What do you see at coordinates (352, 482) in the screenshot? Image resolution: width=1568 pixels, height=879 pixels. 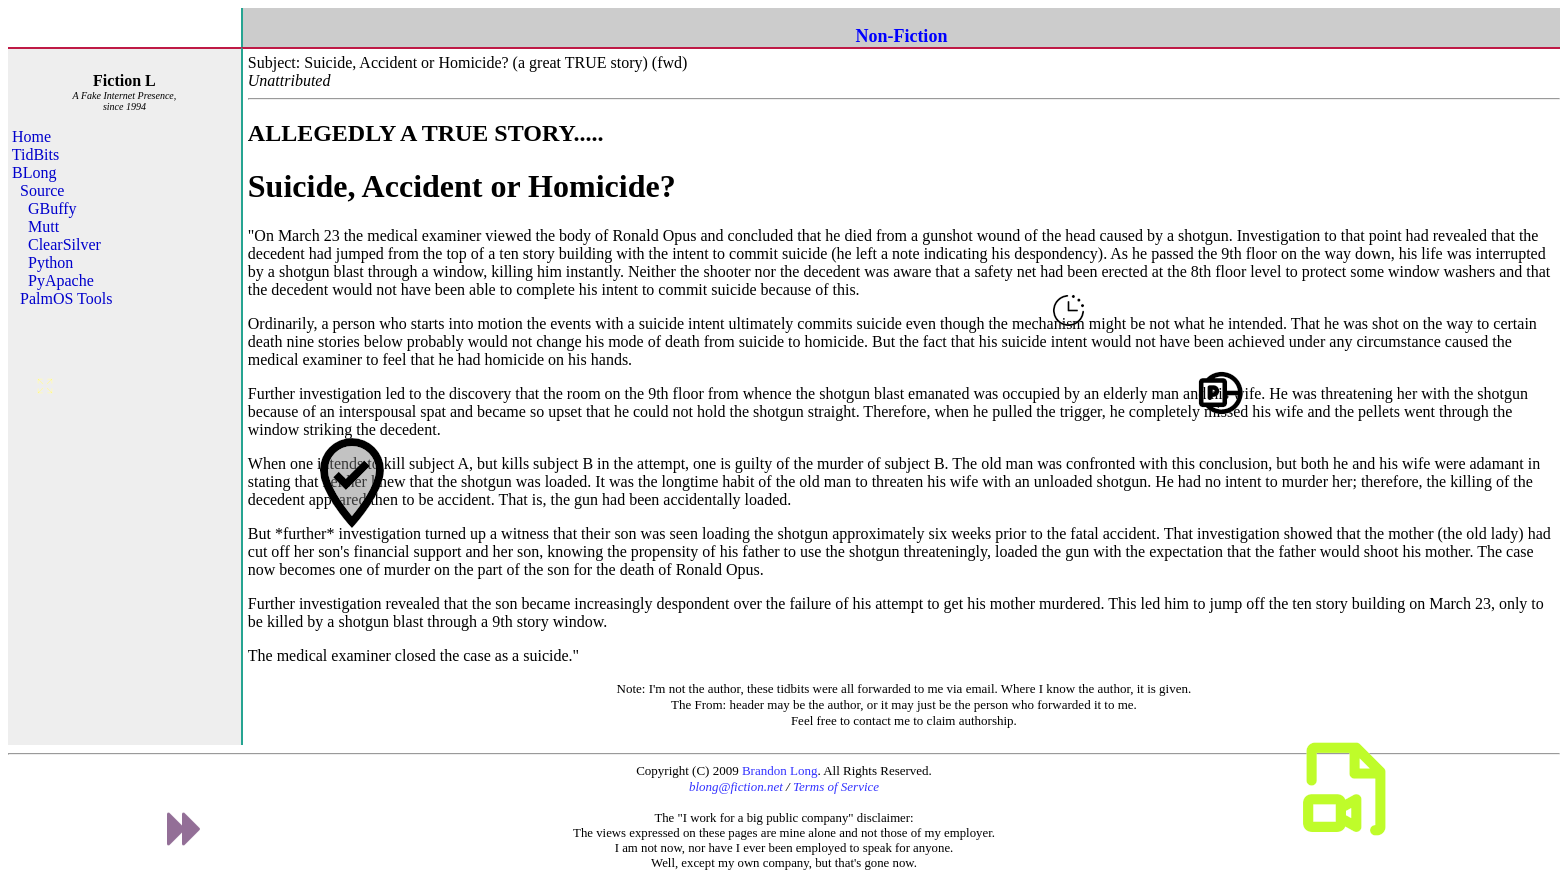 I see `confirm or select a voting location` at bounding box center [352, 482].